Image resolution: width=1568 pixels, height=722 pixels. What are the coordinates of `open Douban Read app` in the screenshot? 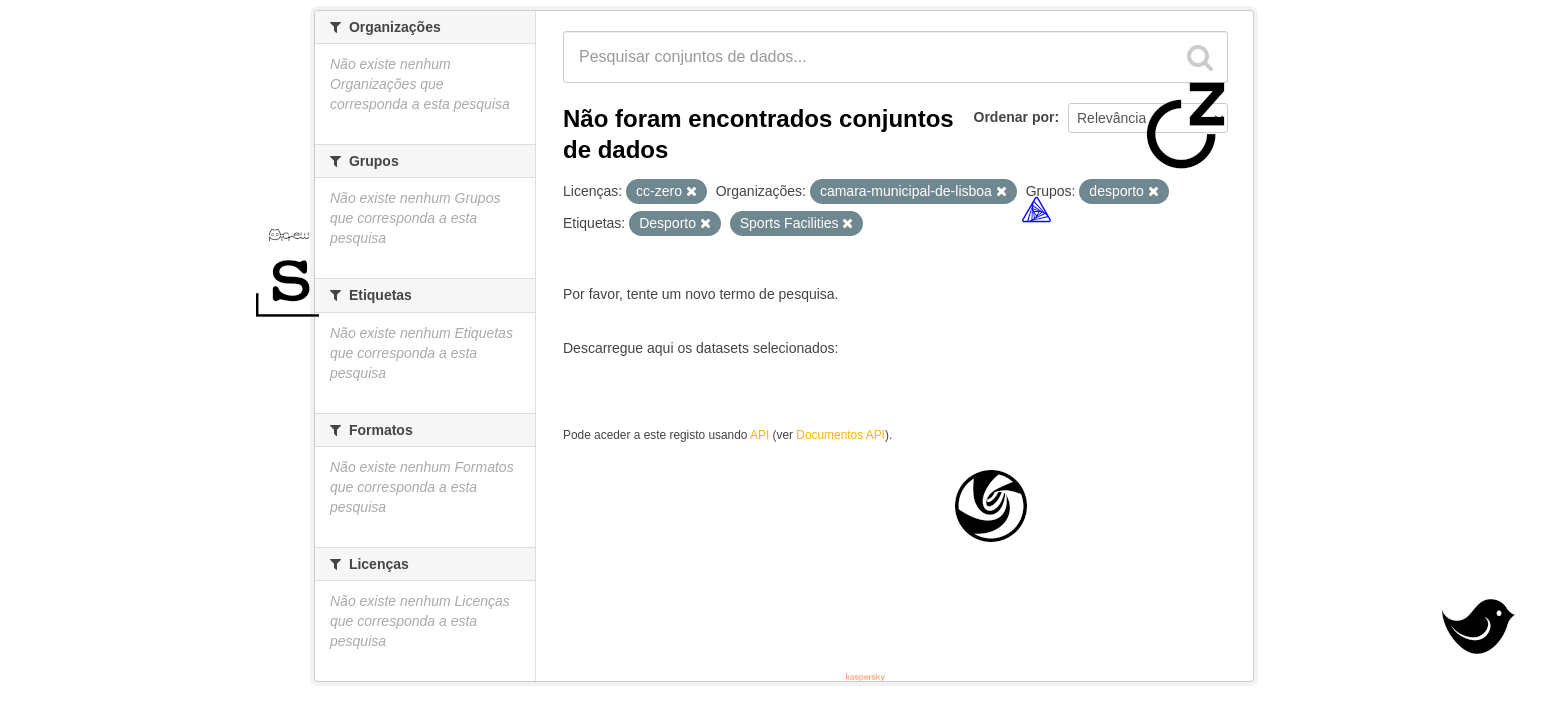 It's located at (1478, 626).